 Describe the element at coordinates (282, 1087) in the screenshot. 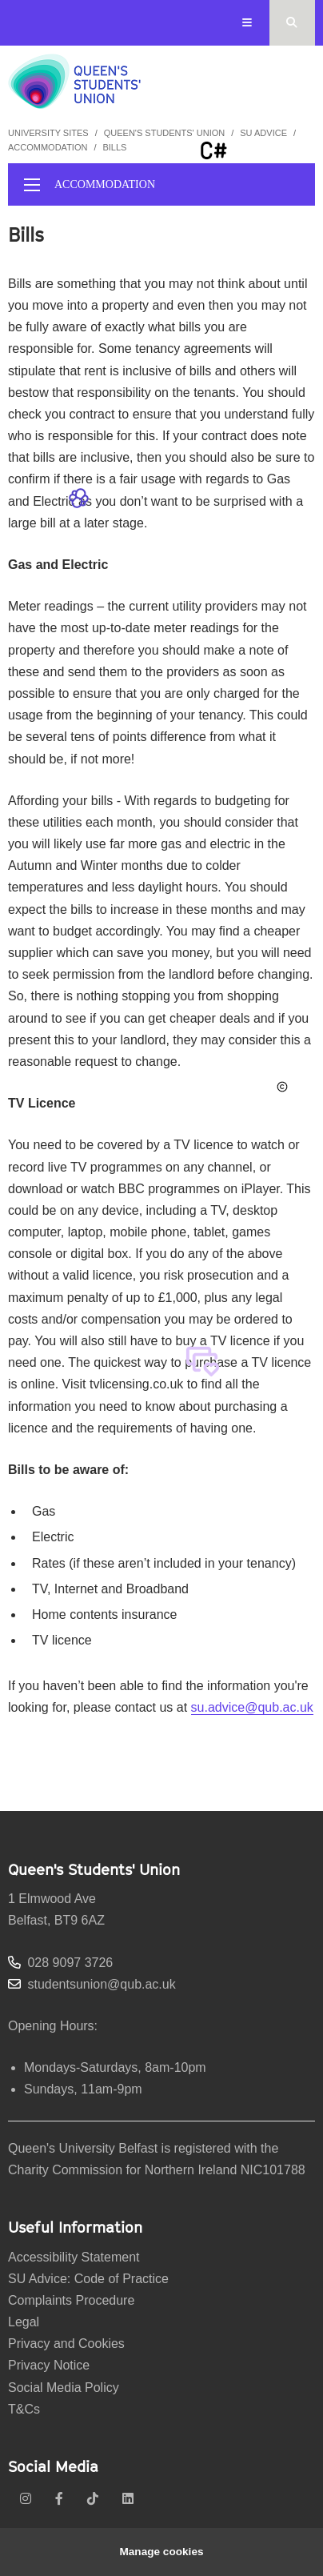

I see `indicates copyrighted content` at that location.